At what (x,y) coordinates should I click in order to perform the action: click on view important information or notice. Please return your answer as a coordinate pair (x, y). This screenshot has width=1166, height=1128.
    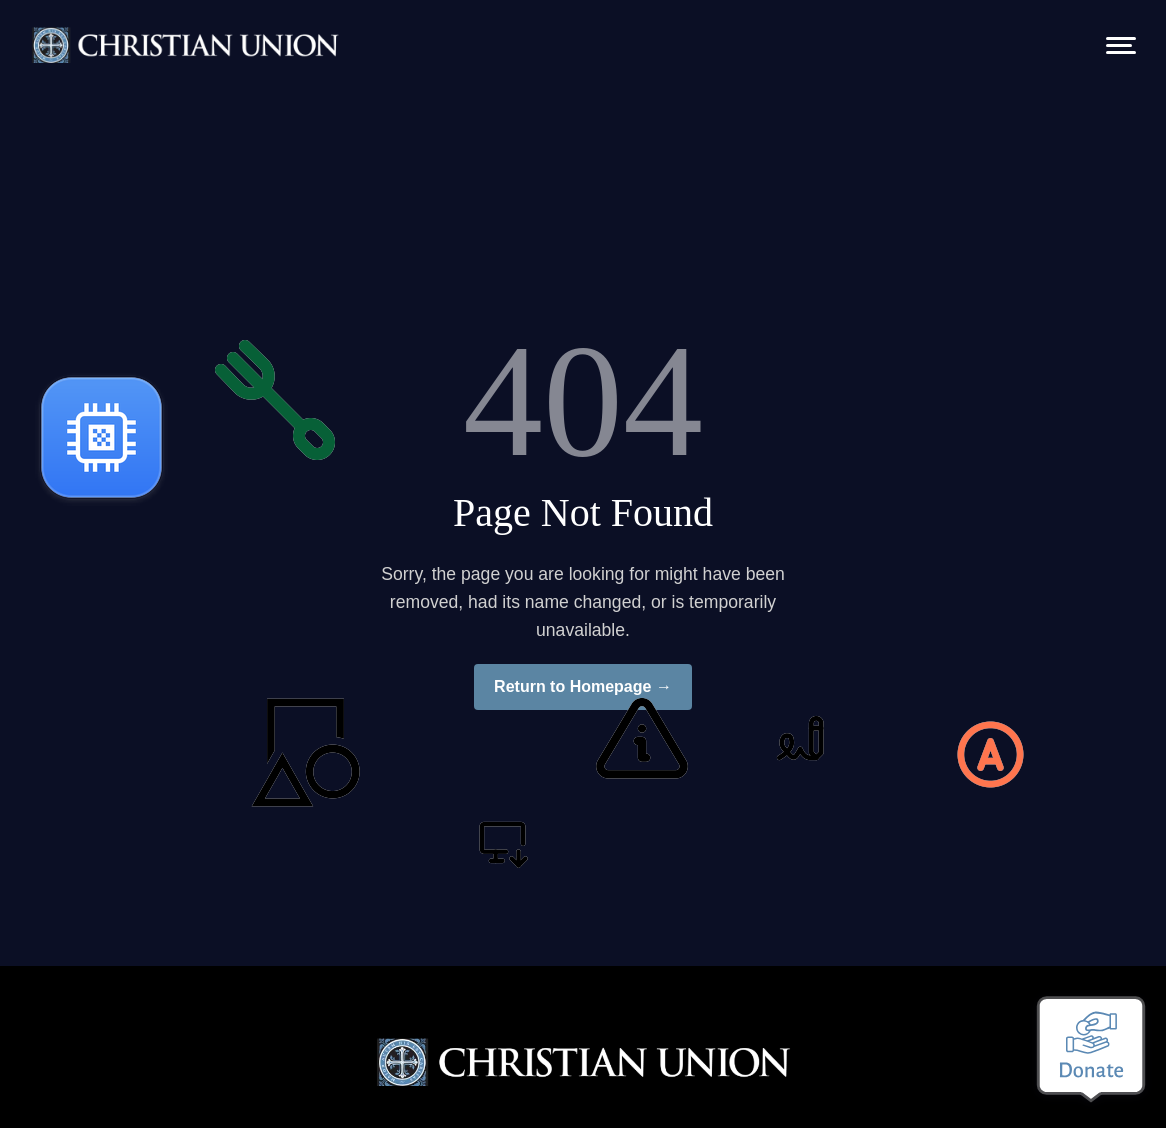
    Looking at the image, I should click on (642, 741).